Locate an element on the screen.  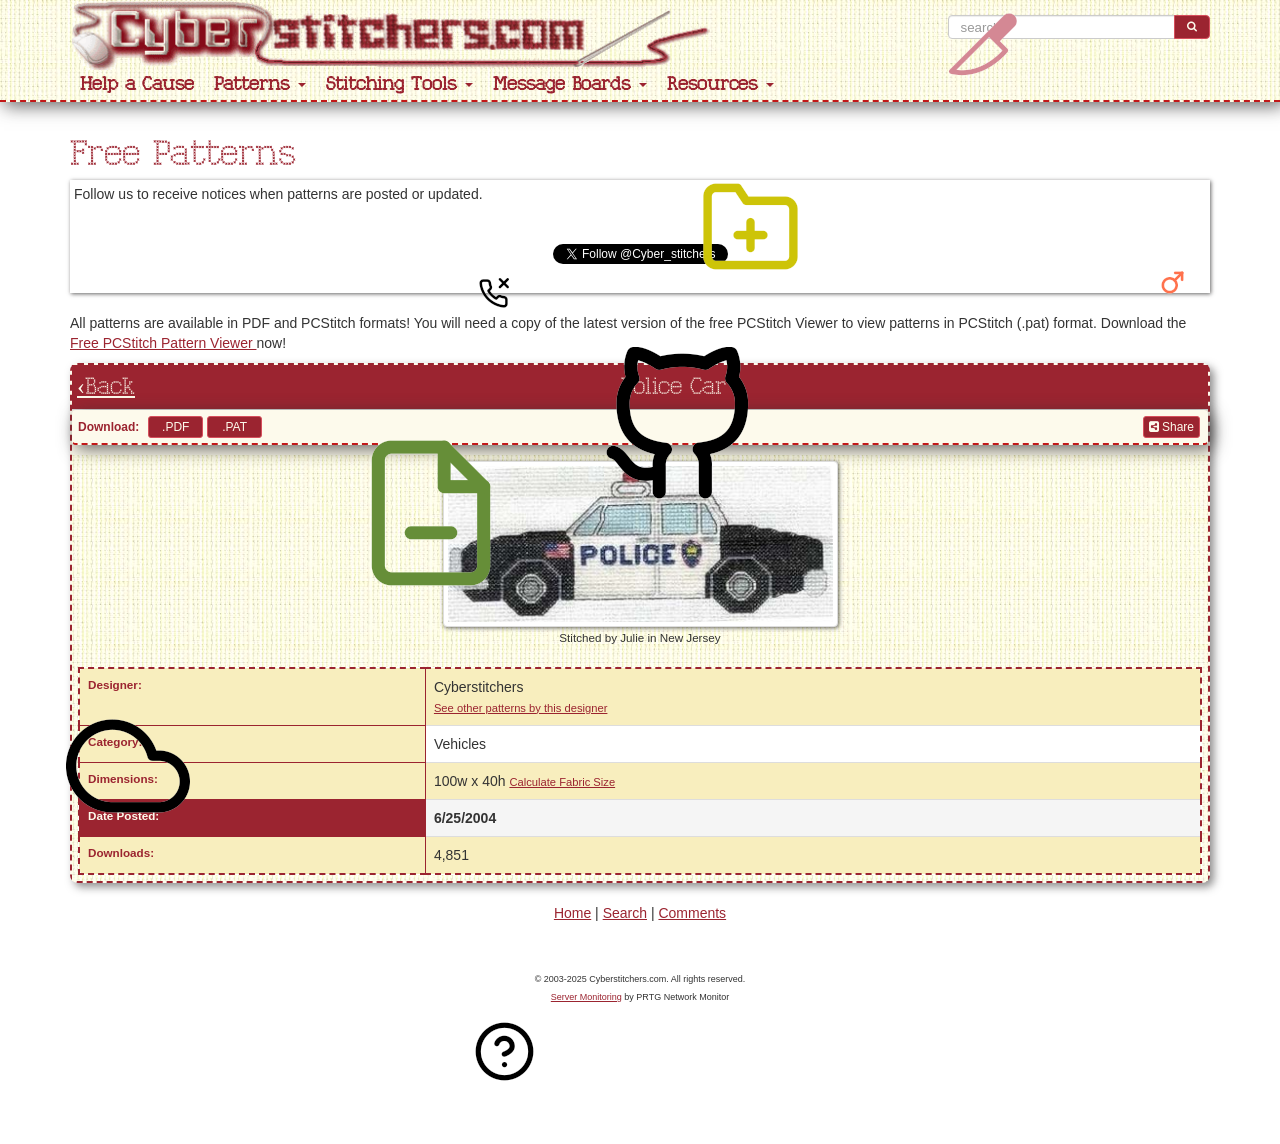
remove content from a file is located at coordinates (431, 513).